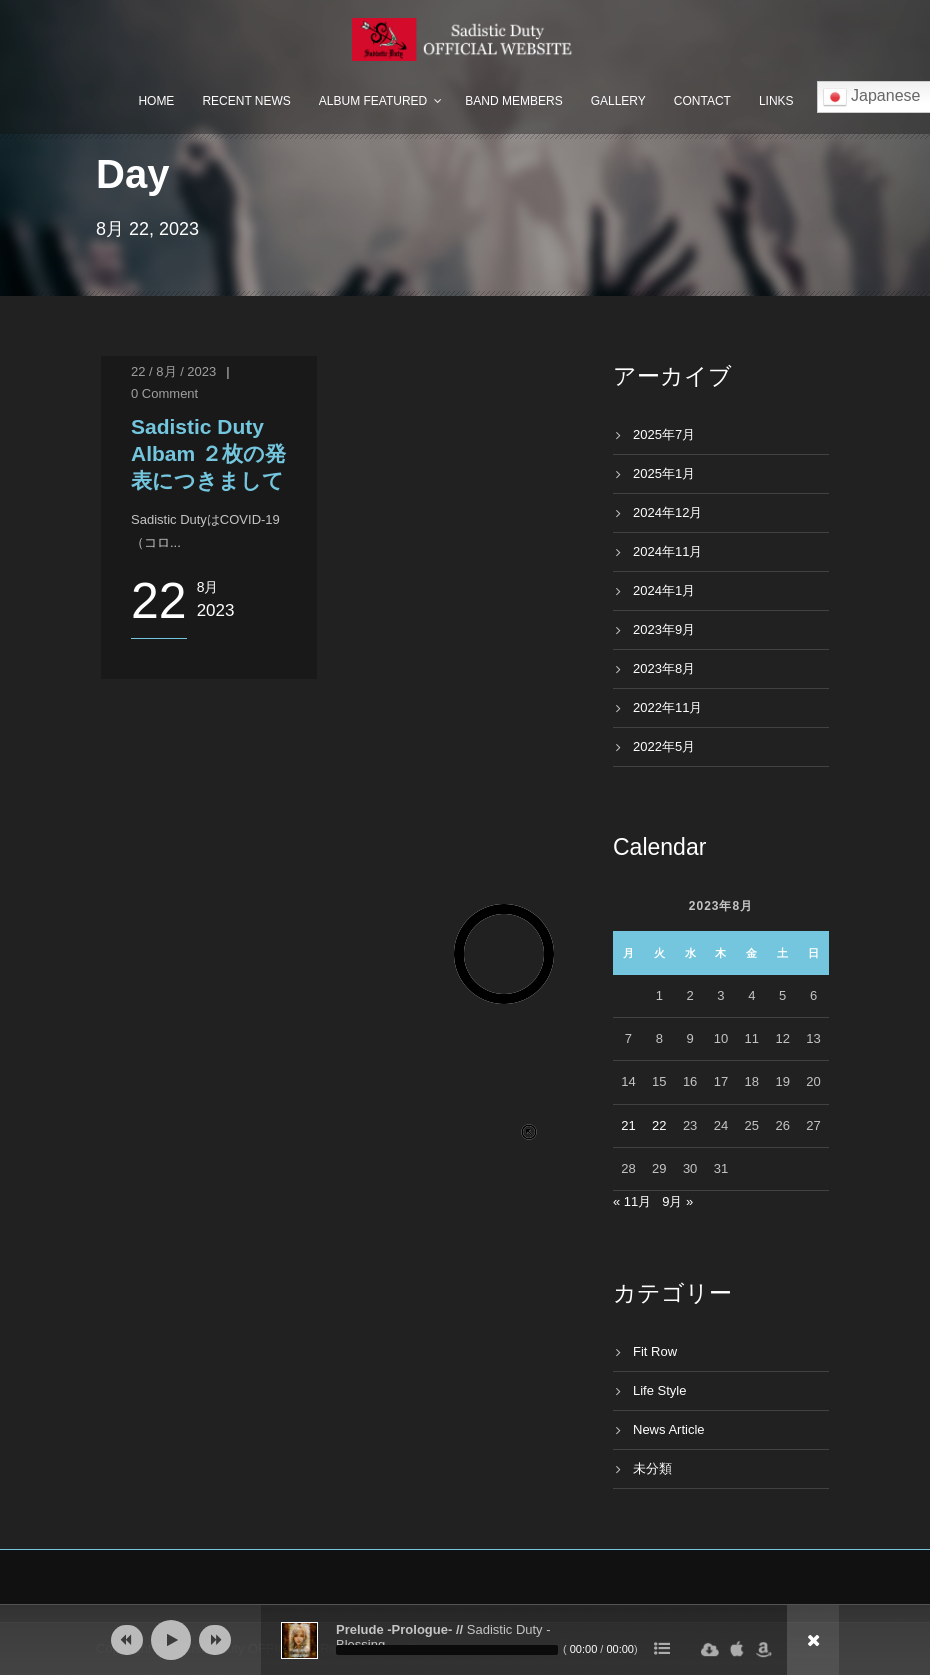 The width and height of the screenshot is (930, 1675). Describe the element at coordinates (504, 954) in the screenshot. I see `indicates dry clean only care instruction` at that location.